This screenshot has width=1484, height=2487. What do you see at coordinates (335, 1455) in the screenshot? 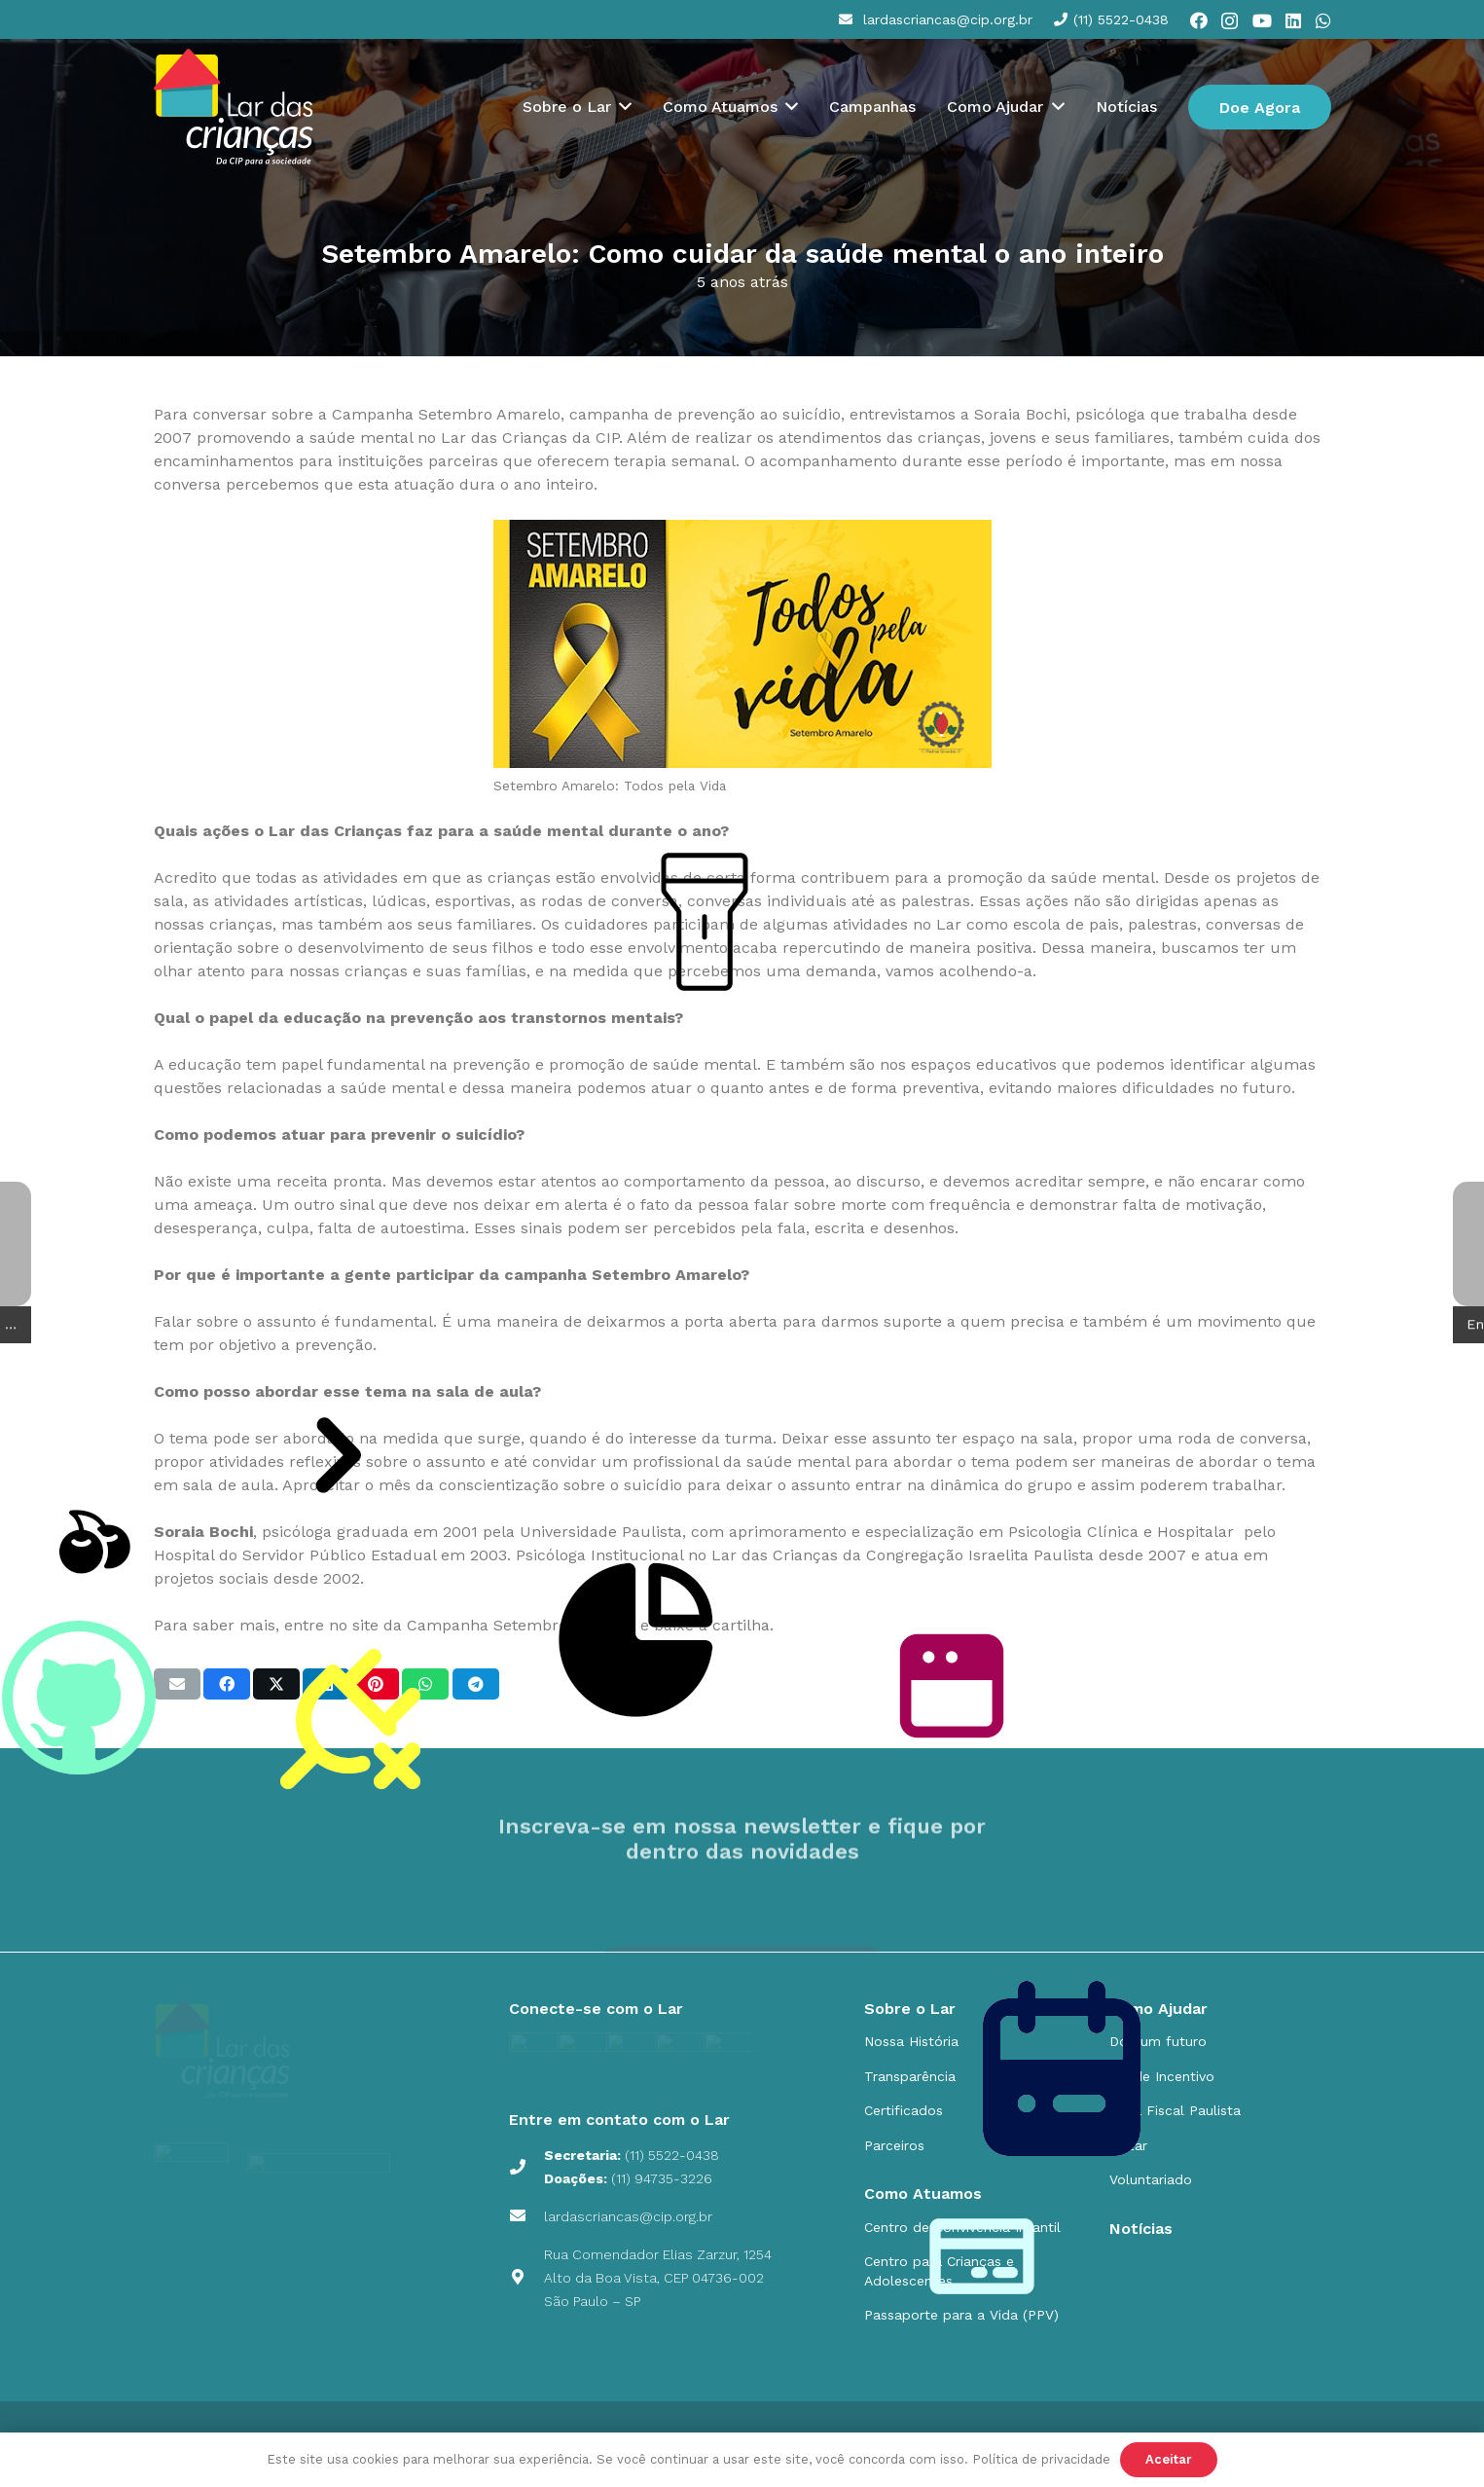
I see `navigate to the next item or screen` at bounding box center [335, 1455].